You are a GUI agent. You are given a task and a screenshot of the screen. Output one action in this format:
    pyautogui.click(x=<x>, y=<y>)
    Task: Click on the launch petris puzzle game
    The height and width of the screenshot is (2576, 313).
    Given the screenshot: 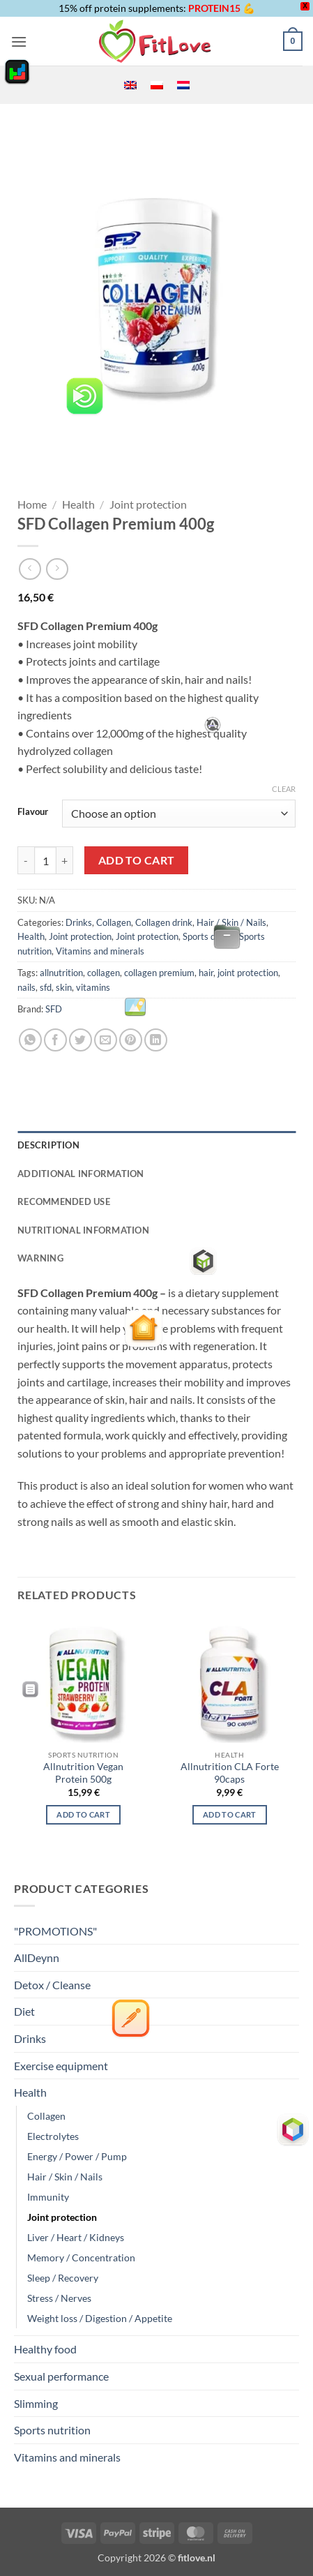 What is the action you would take?
    pyautogui.click(x=17, y=71)
    